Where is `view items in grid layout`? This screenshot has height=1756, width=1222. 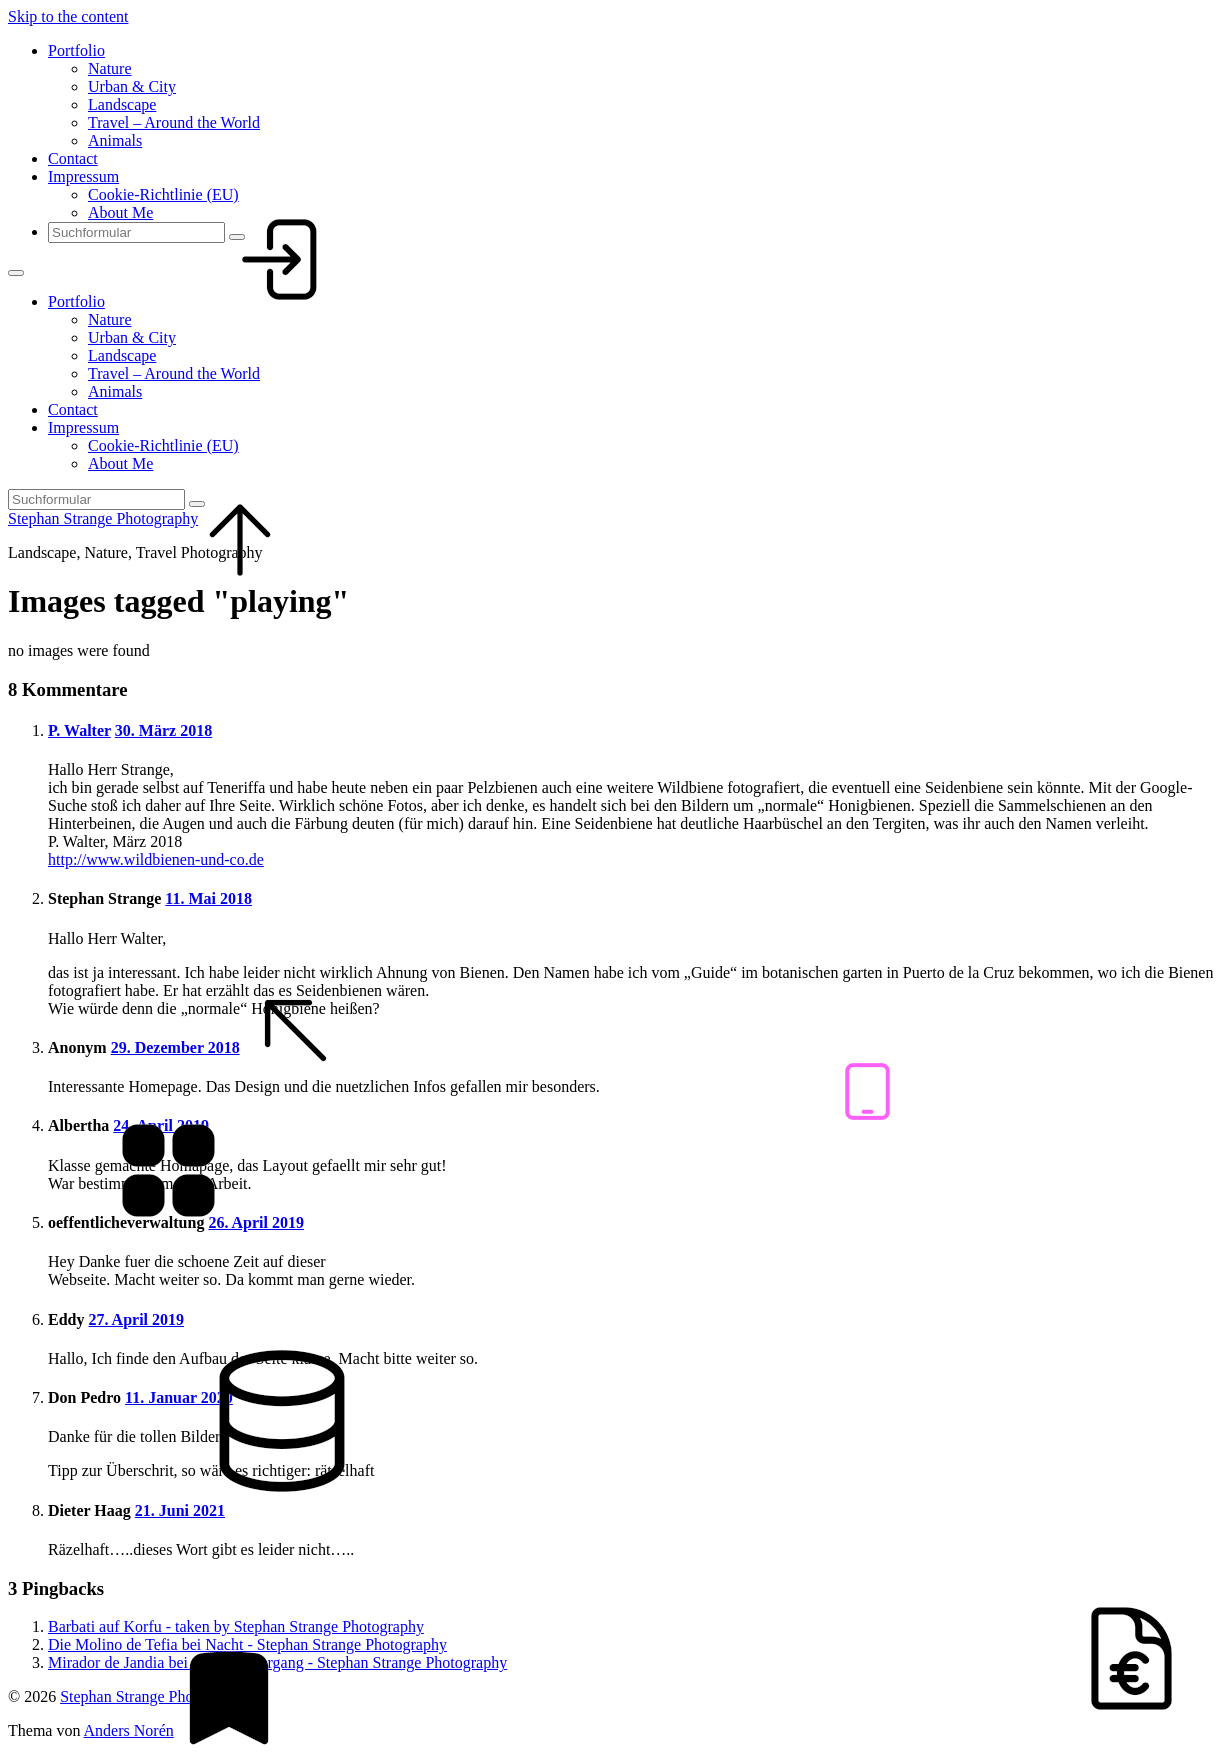 view items in grid layout is located at coordinates (168, 1170).